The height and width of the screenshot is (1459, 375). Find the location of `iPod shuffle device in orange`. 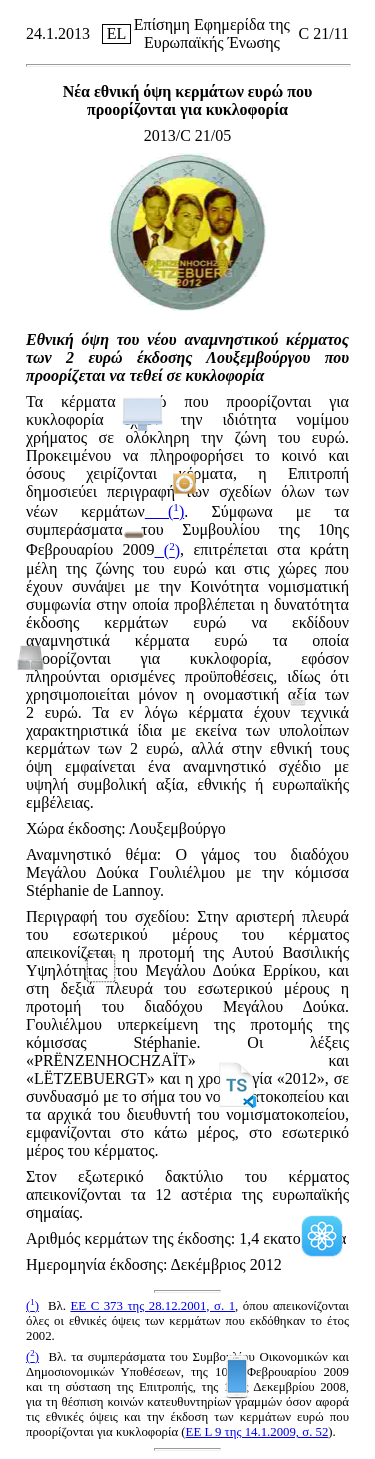

iPod shuffle device in orange is located at coordinates (184, 483).